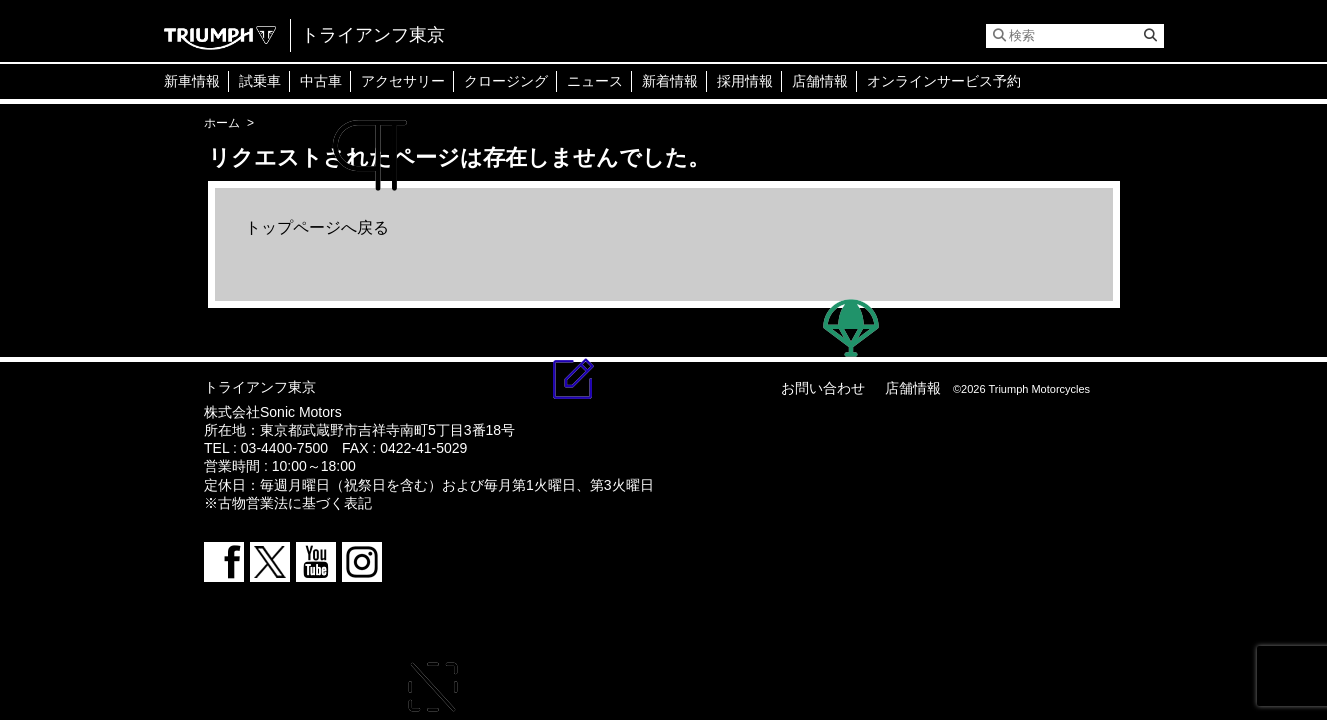  What do you see at coordinates (572, 379) in the screenshot?
I see `create a new note` at bounding box center [572, 379].